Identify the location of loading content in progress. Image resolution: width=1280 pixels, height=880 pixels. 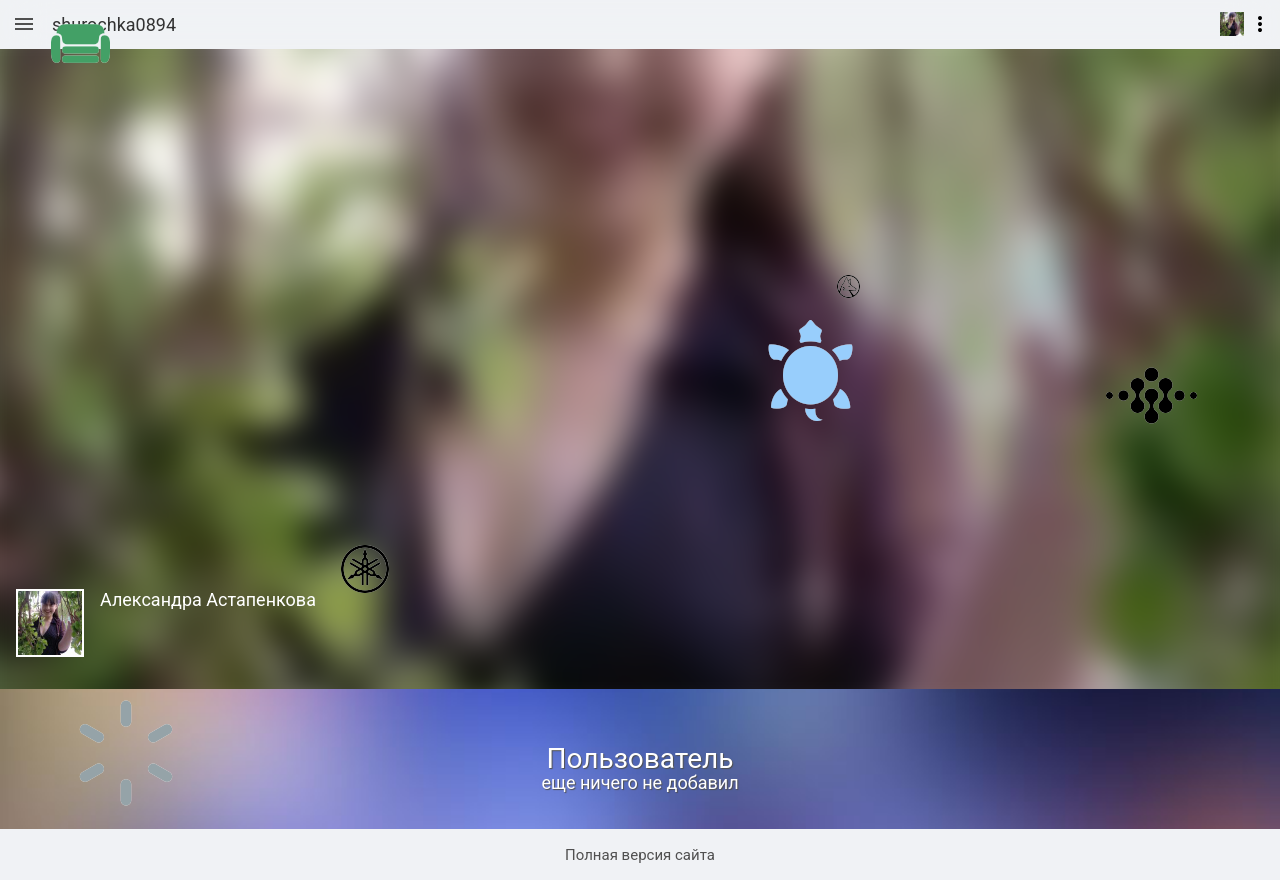
(126, 753).